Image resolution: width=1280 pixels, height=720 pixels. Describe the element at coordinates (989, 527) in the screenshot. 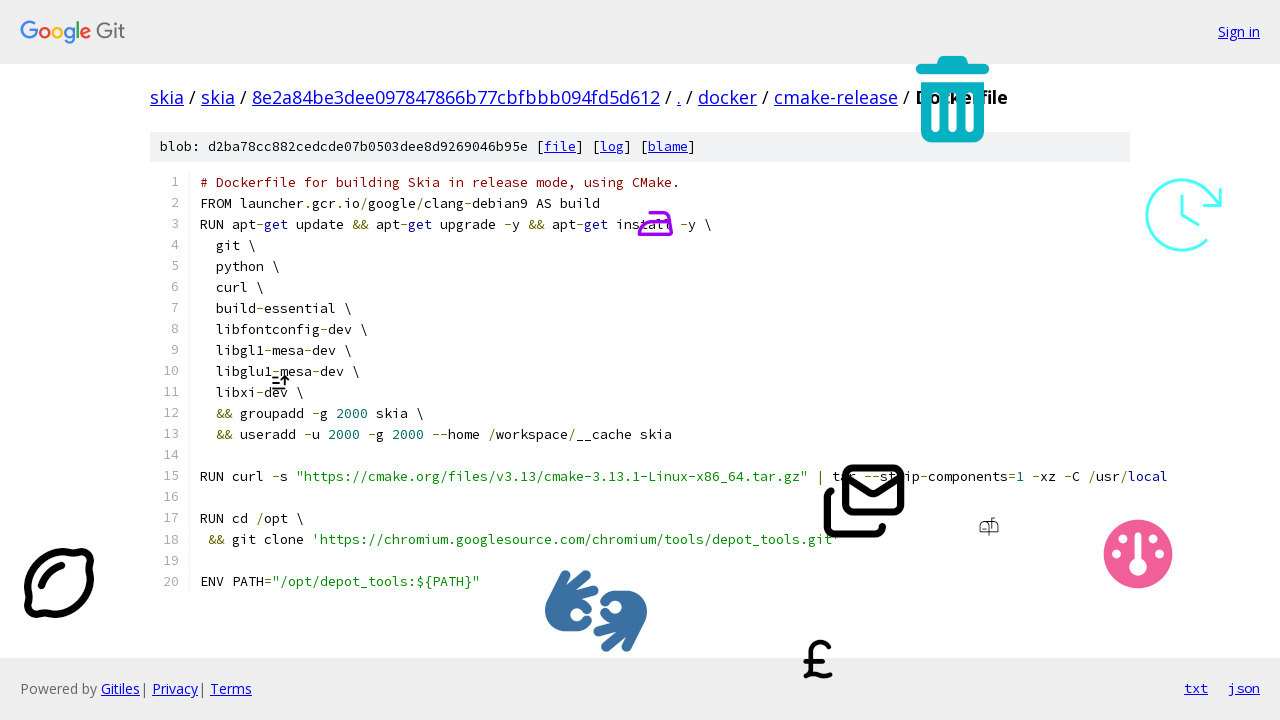

I see `access your mailbox or inbox` at that location.